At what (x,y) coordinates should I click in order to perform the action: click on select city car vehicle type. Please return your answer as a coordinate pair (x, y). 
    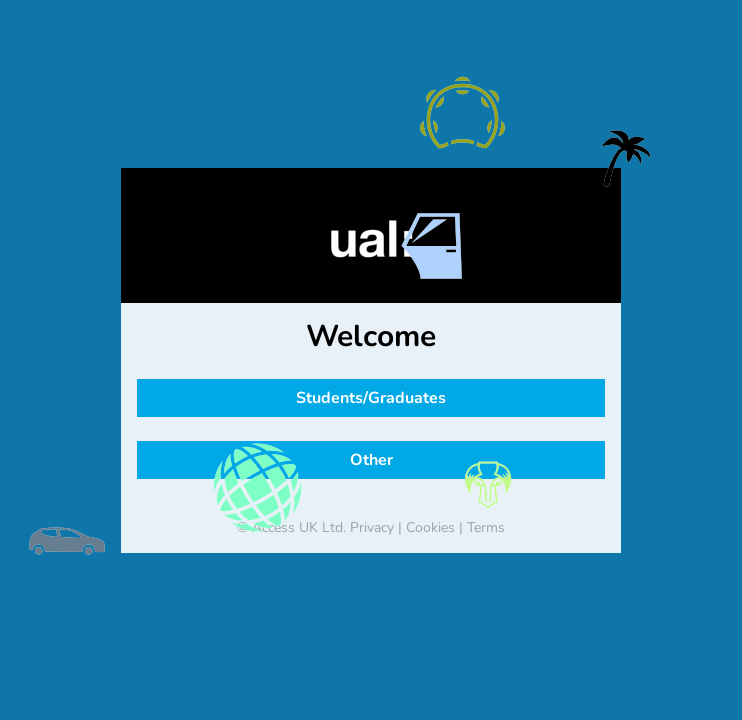
    Looking at the image, I should click on (67, 541).